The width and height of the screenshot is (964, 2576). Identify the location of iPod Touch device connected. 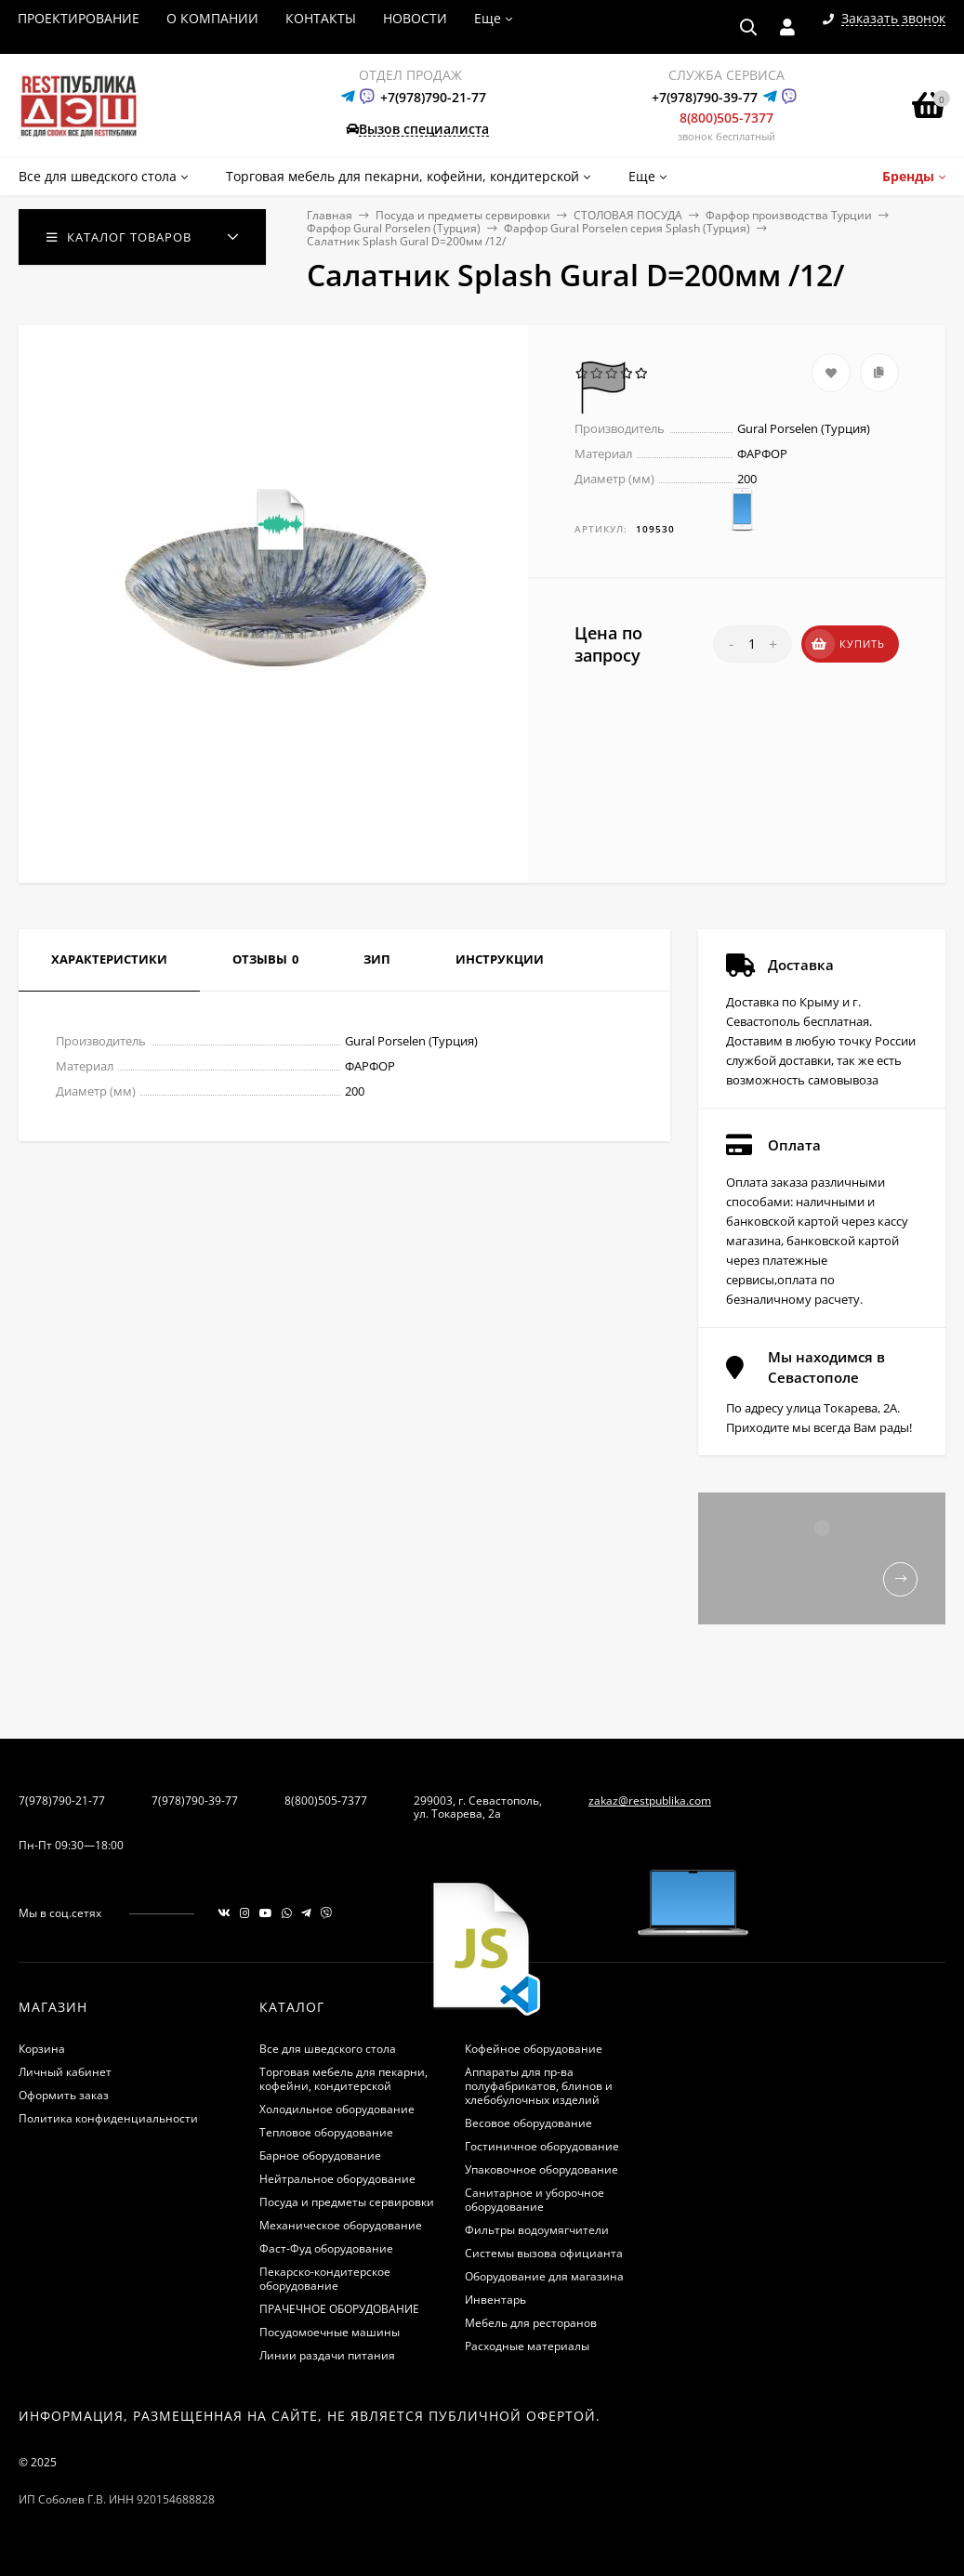
(742, 509).